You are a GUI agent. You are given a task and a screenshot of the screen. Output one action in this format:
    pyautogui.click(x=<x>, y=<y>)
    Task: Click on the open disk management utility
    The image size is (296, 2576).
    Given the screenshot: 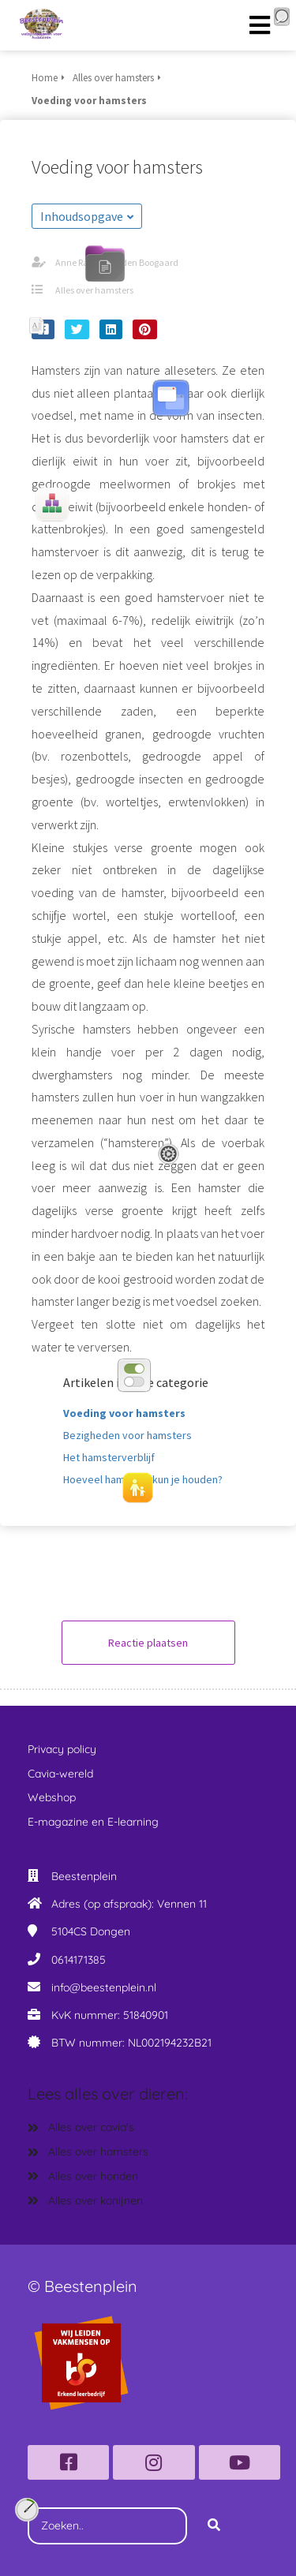 What is the action you would take?
    pyautogui.click(x=282, y=17)
    